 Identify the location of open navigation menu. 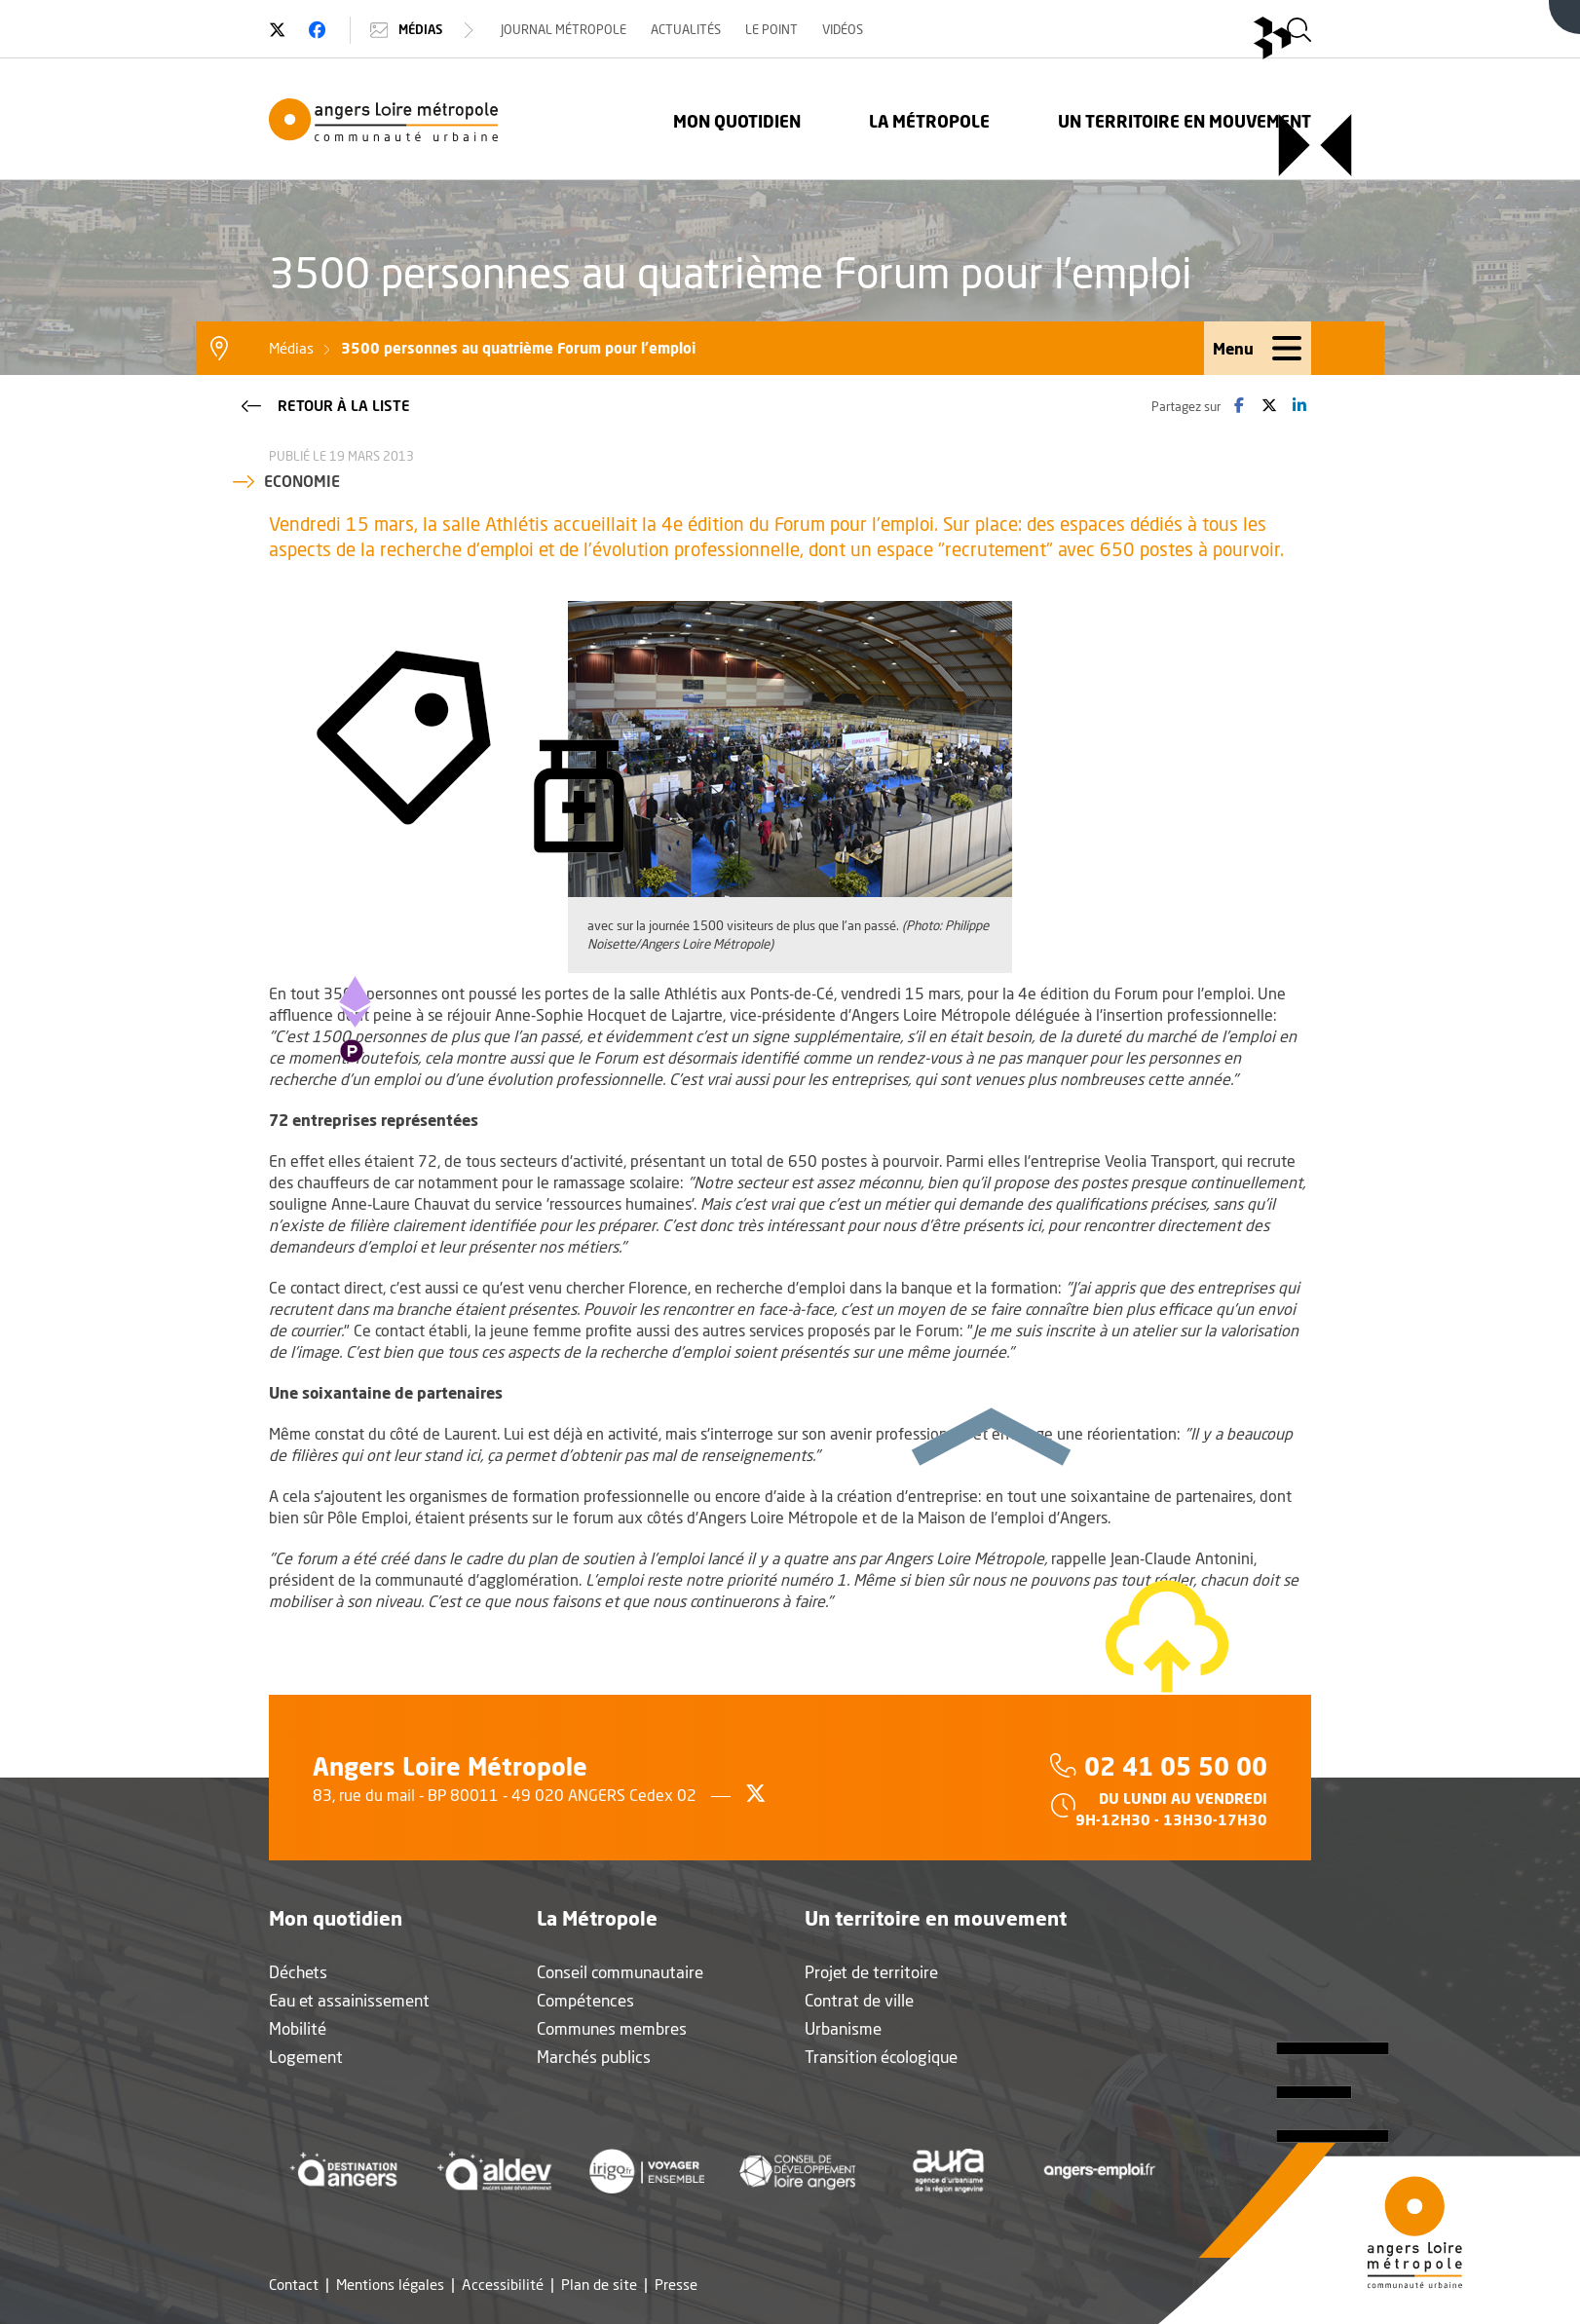
(1333, 2092).